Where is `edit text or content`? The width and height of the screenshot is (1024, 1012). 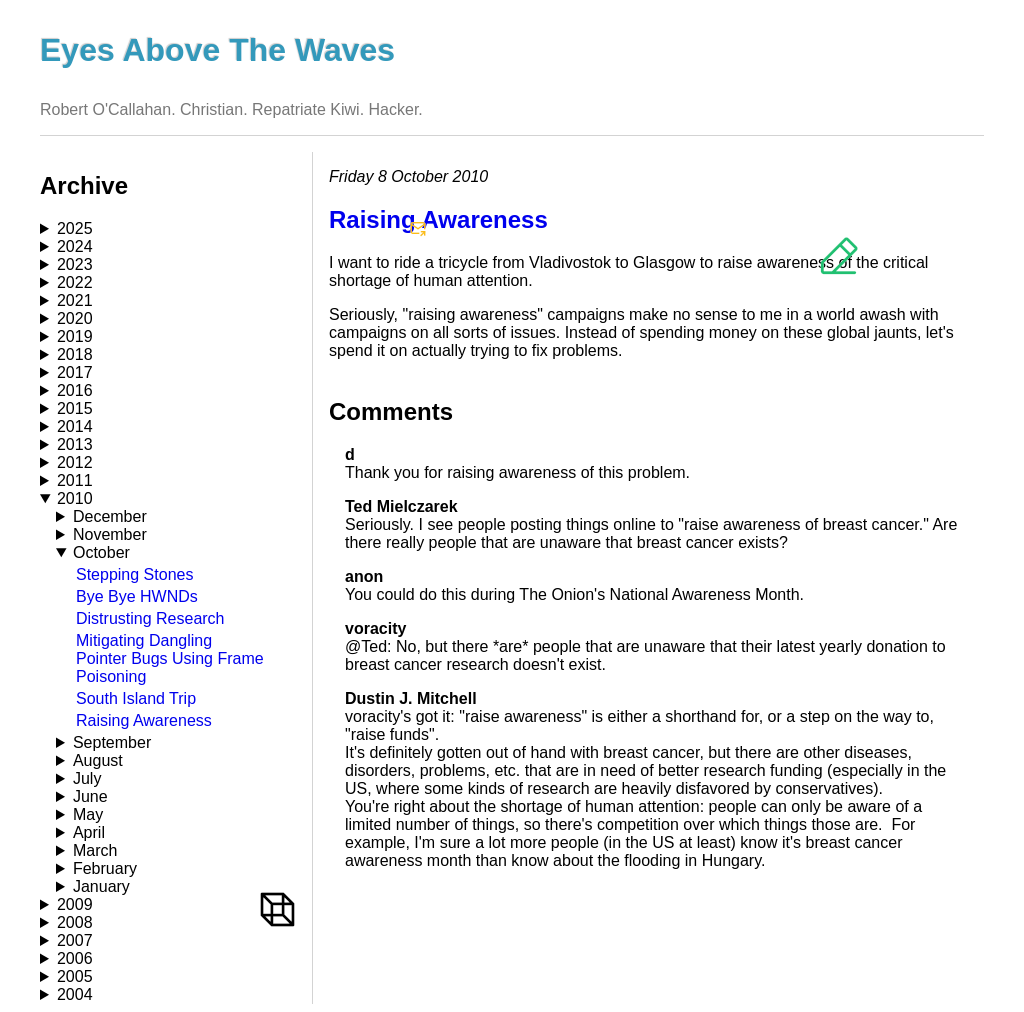 edit text or content is located at coordinates (838, 256).